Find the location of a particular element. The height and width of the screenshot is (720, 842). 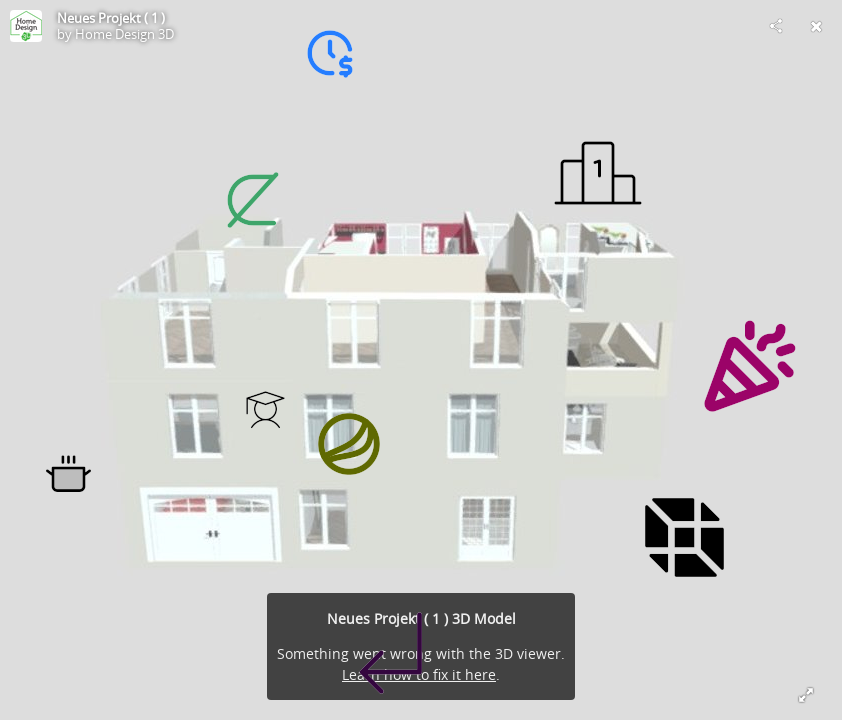

view student profile is located at coordinates (265, 410).